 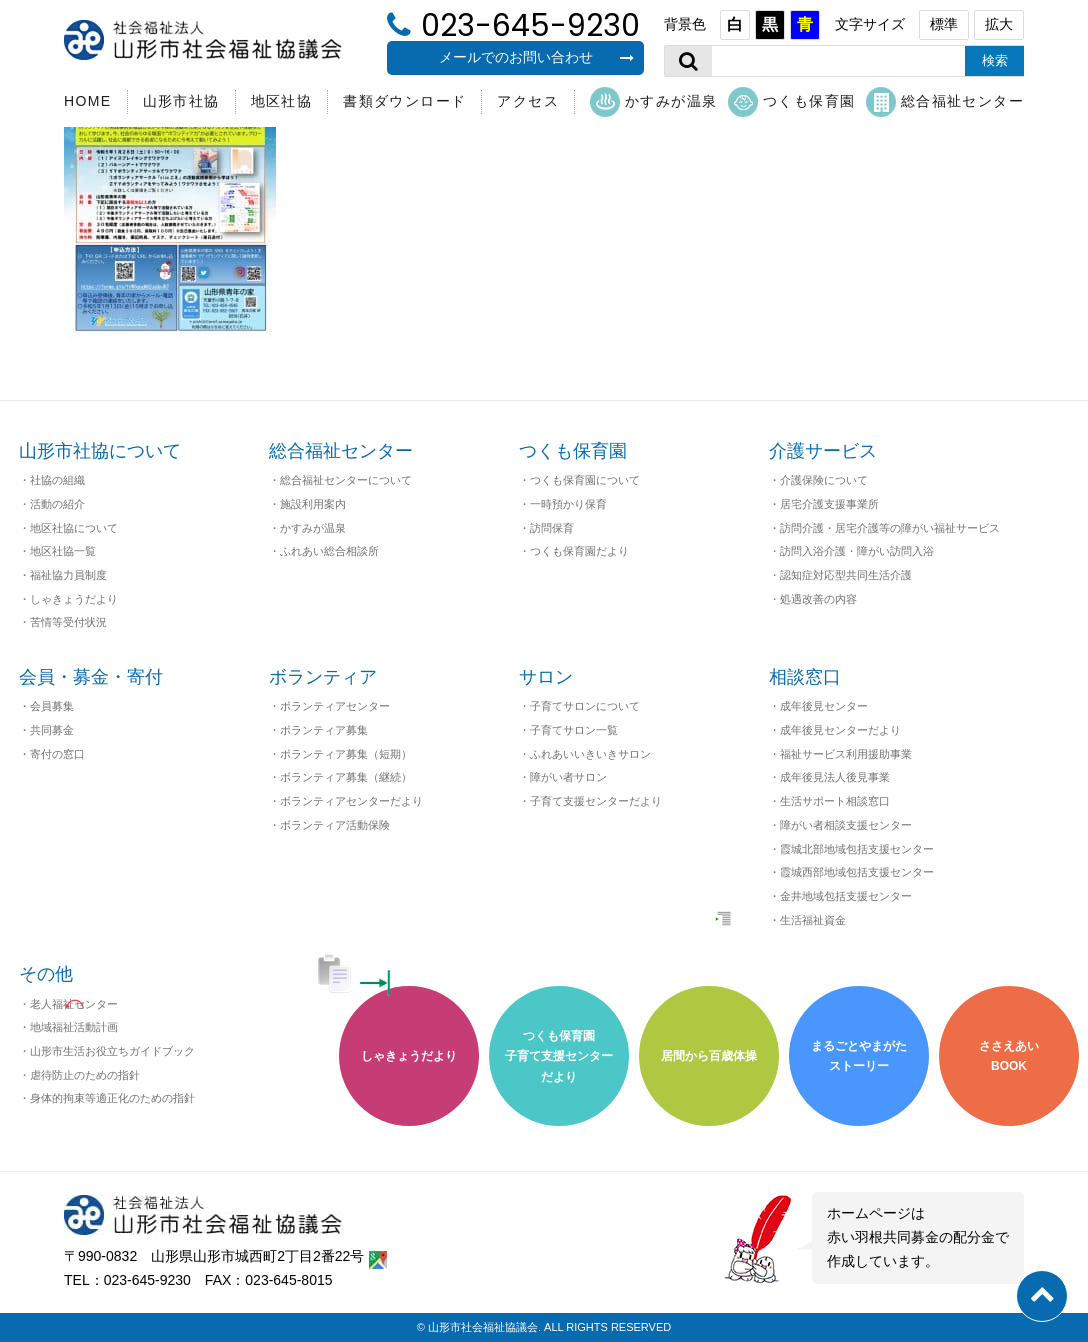 What do you see at coordinates (375, 983) in the screenshot?
I see `go to the last item or page` at bounding box center [375, 983].